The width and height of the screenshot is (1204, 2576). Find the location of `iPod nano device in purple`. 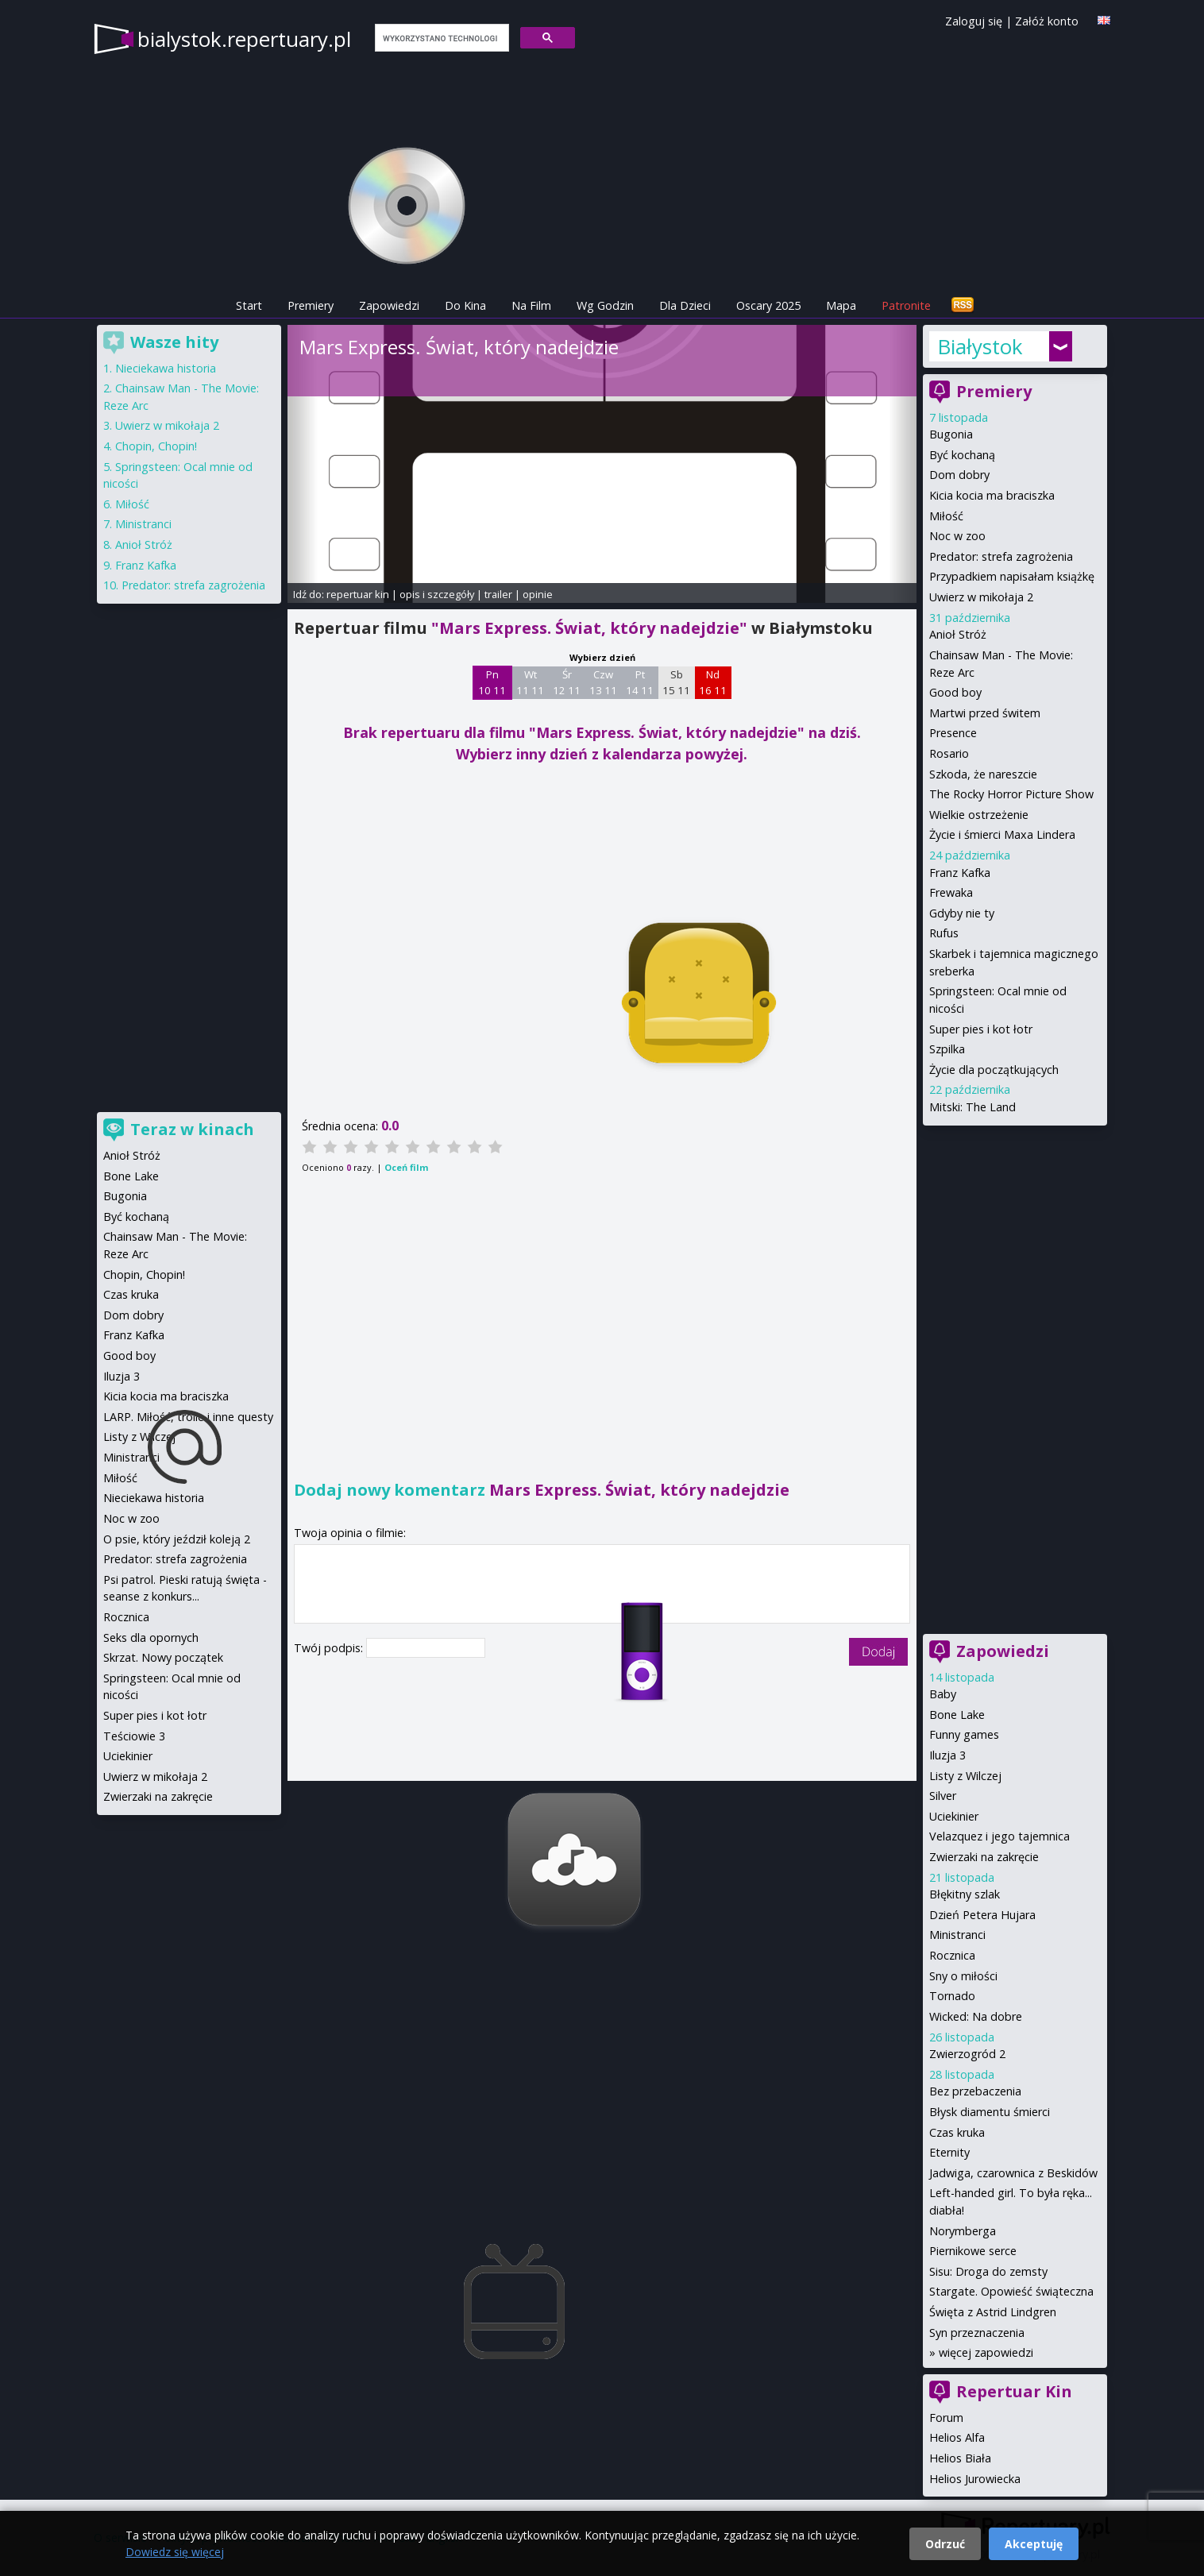

iPod nano device in purple is located at coordinates (641, 1652).